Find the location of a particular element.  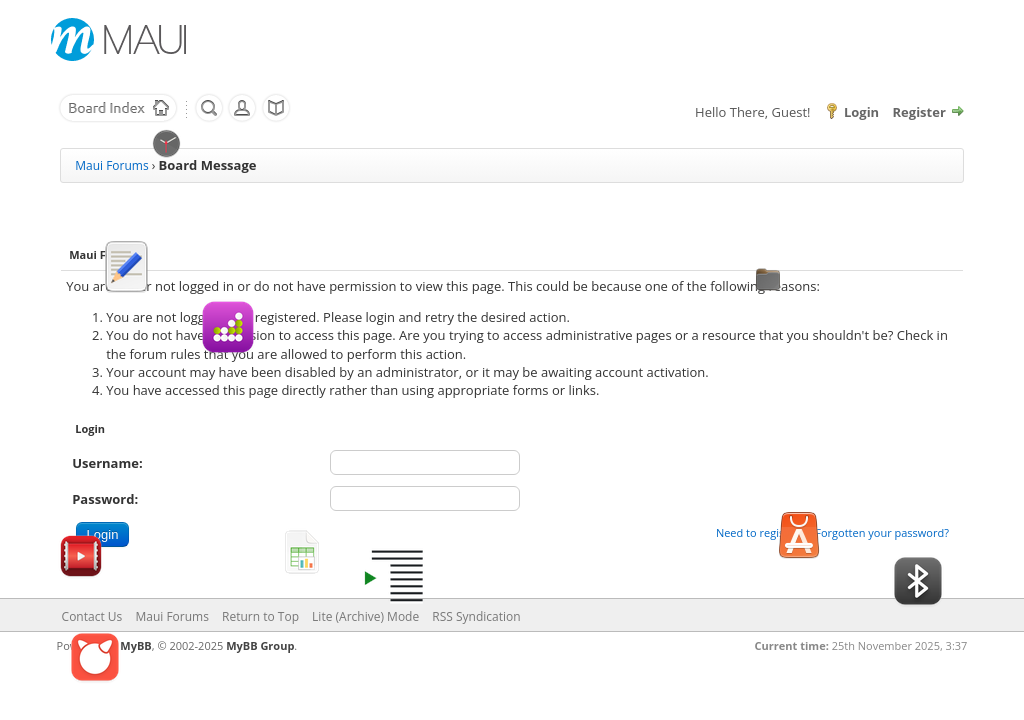

increase text indentation is located at coordinates (395, 577).